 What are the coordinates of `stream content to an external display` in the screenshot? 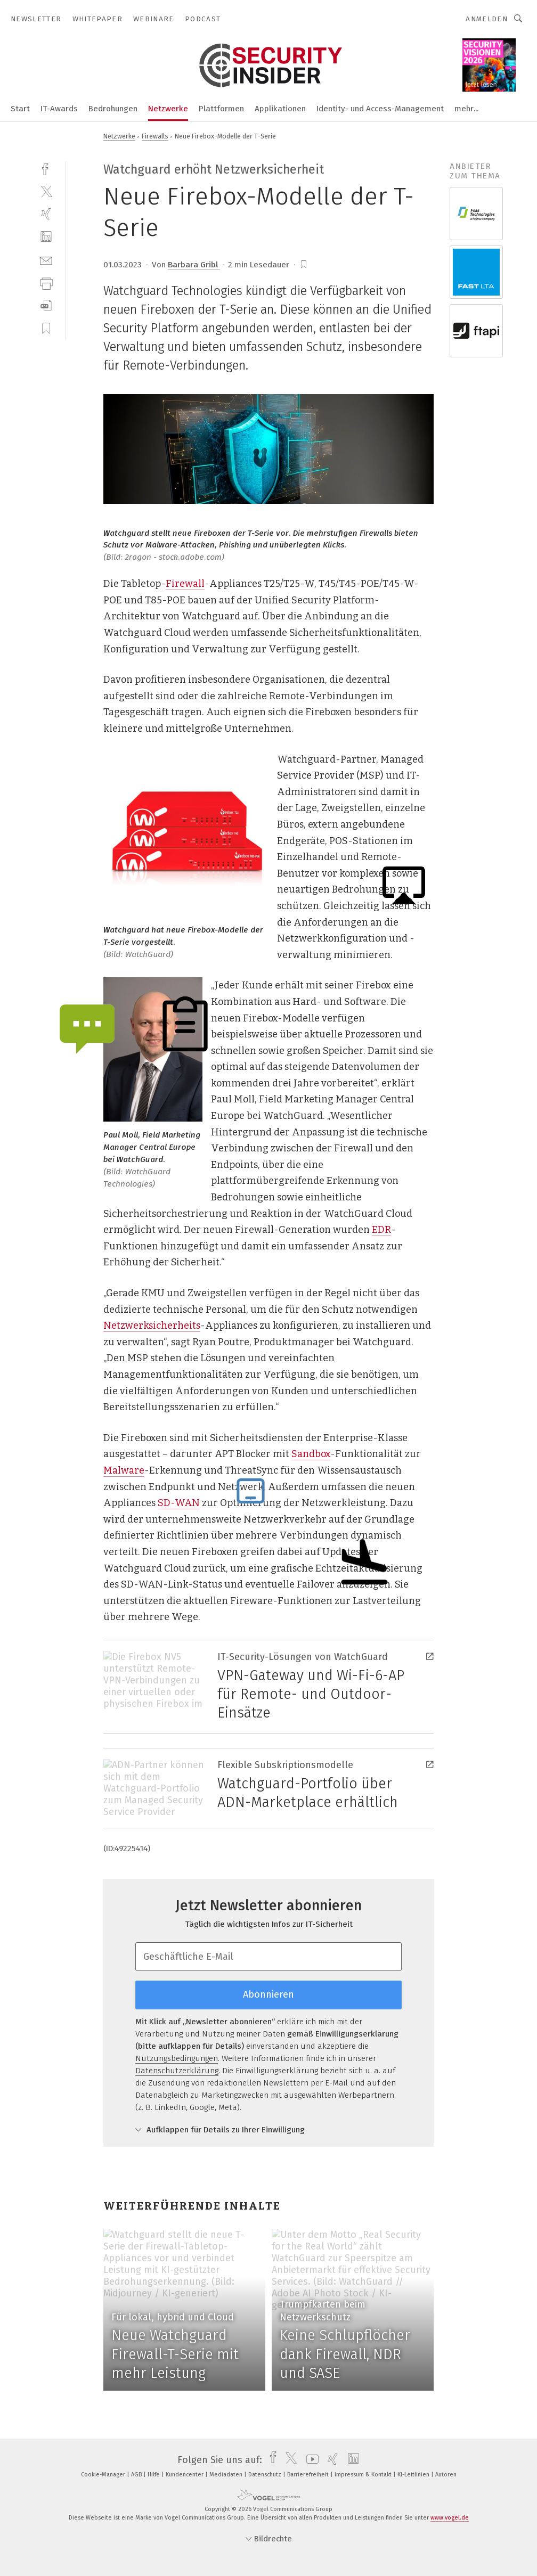 It's located at (404, 884).